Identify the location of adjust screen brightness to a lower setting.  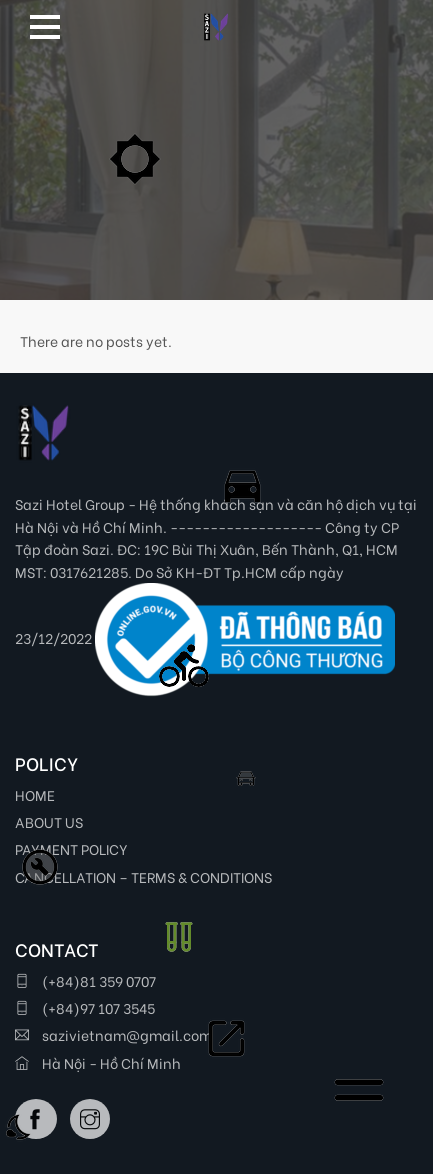
(135, 159).